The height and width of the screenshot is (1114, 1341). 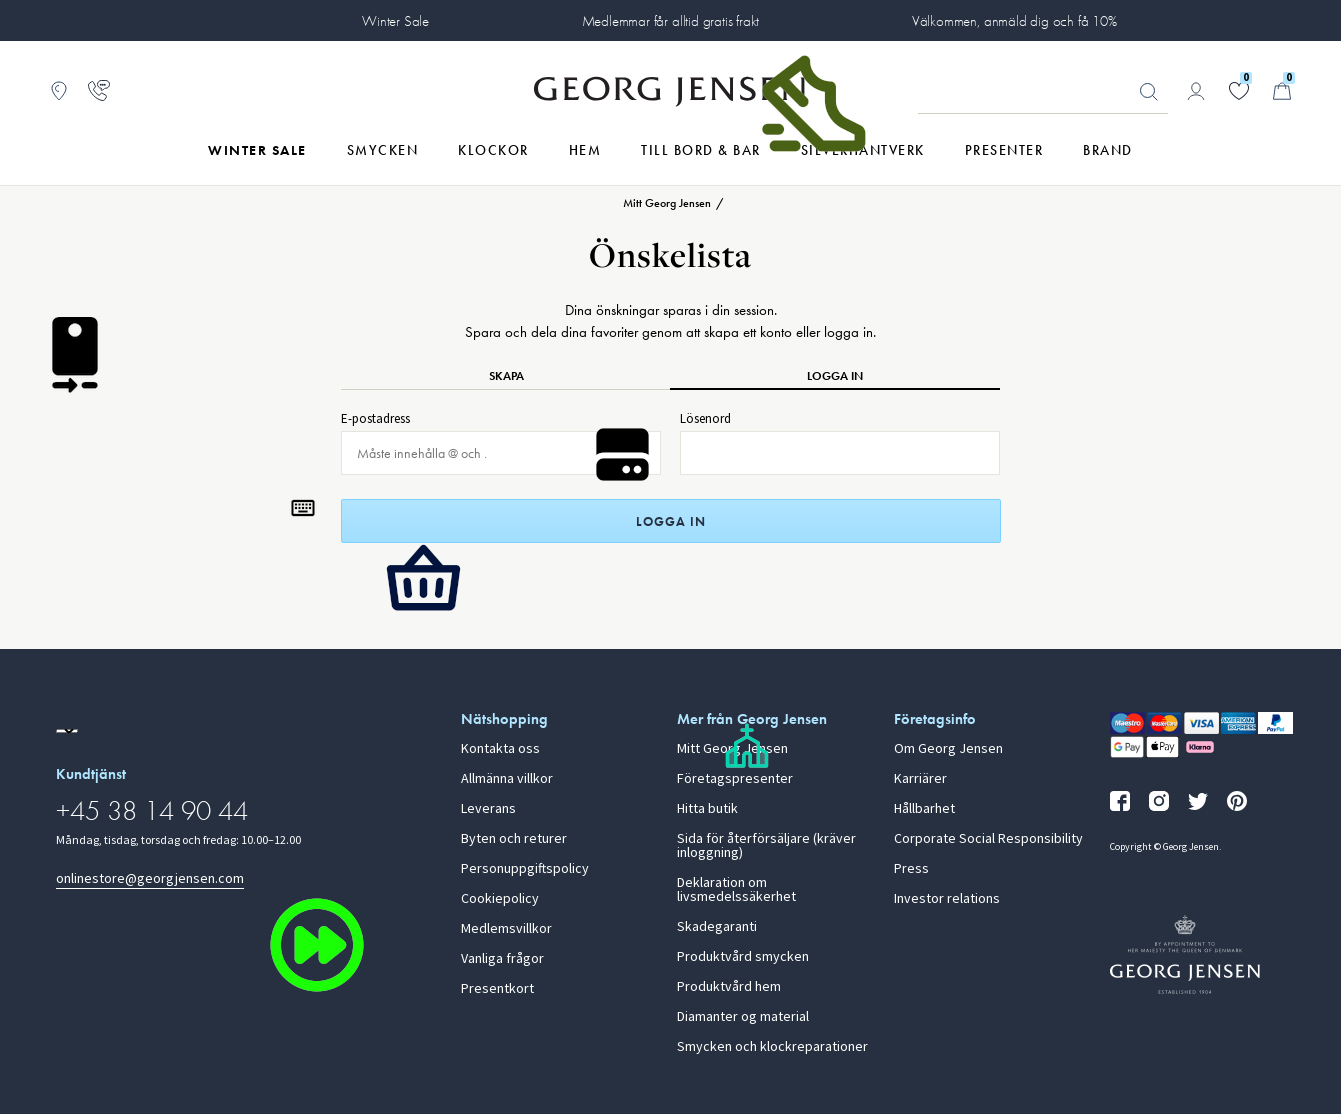 I want to click on view your shopping basket, so click(x=423, y=581).